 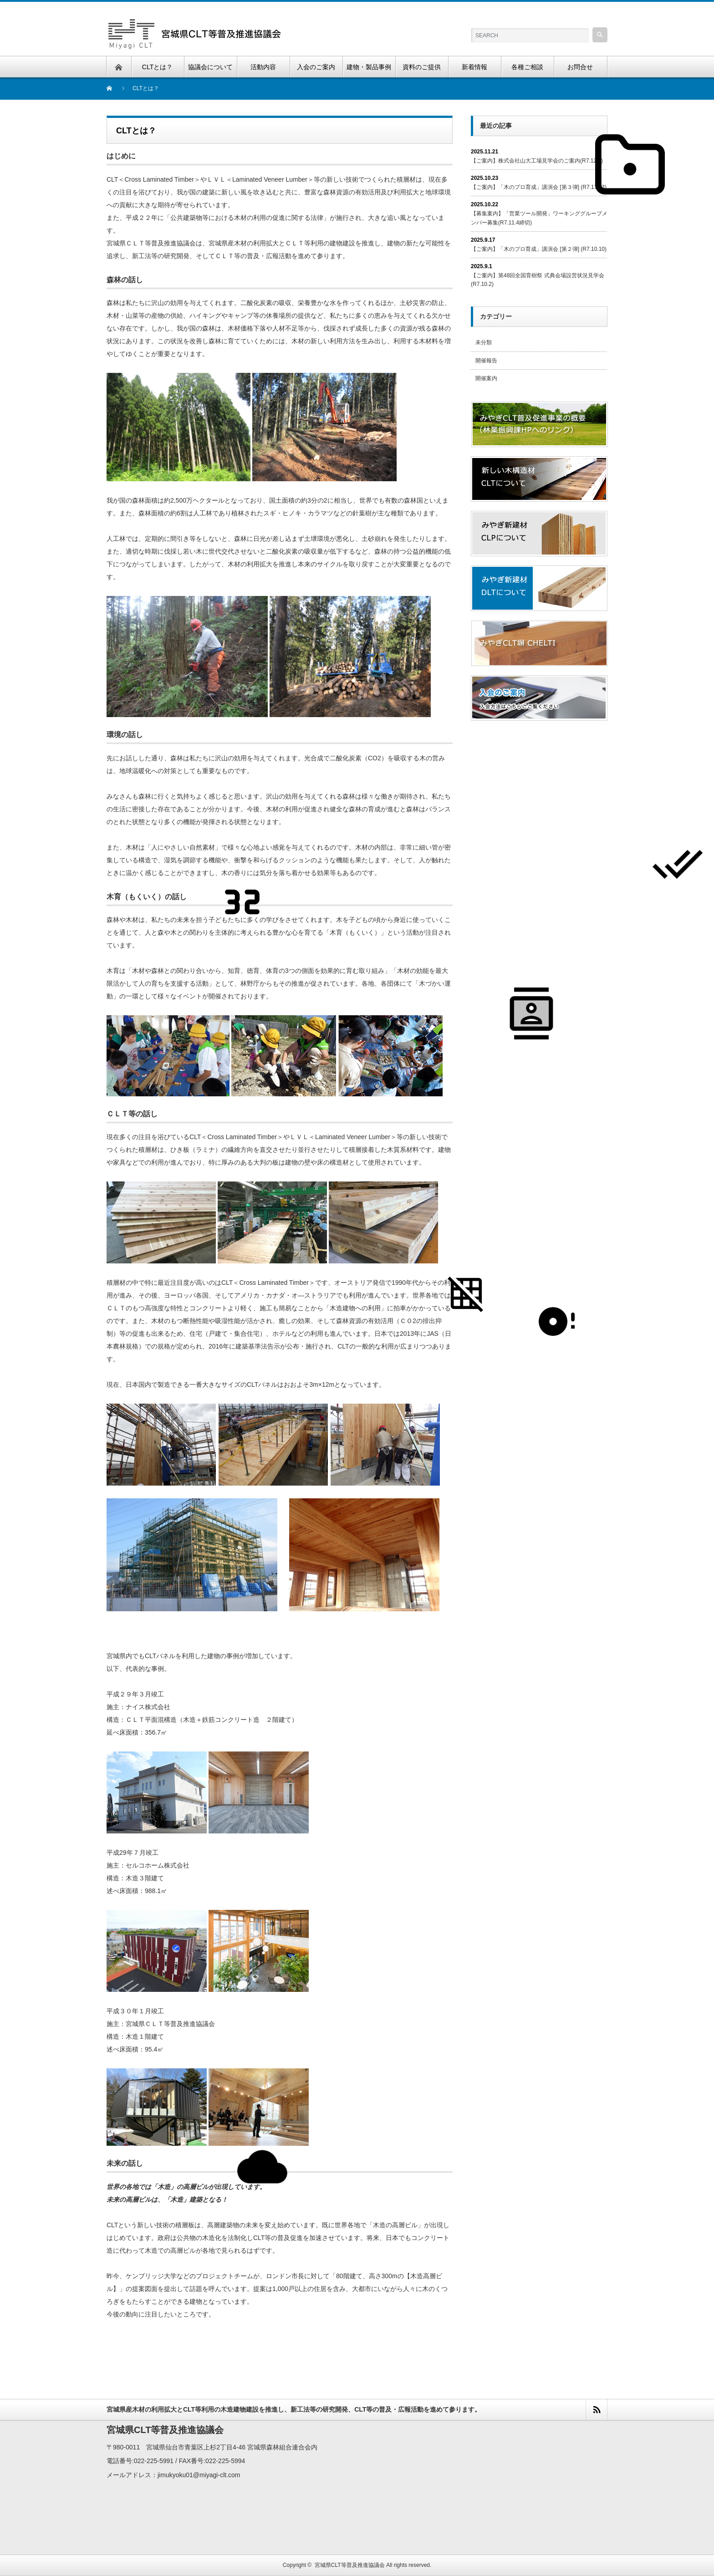 I want to click on access your contacts list, so click(x=531, y=1013).